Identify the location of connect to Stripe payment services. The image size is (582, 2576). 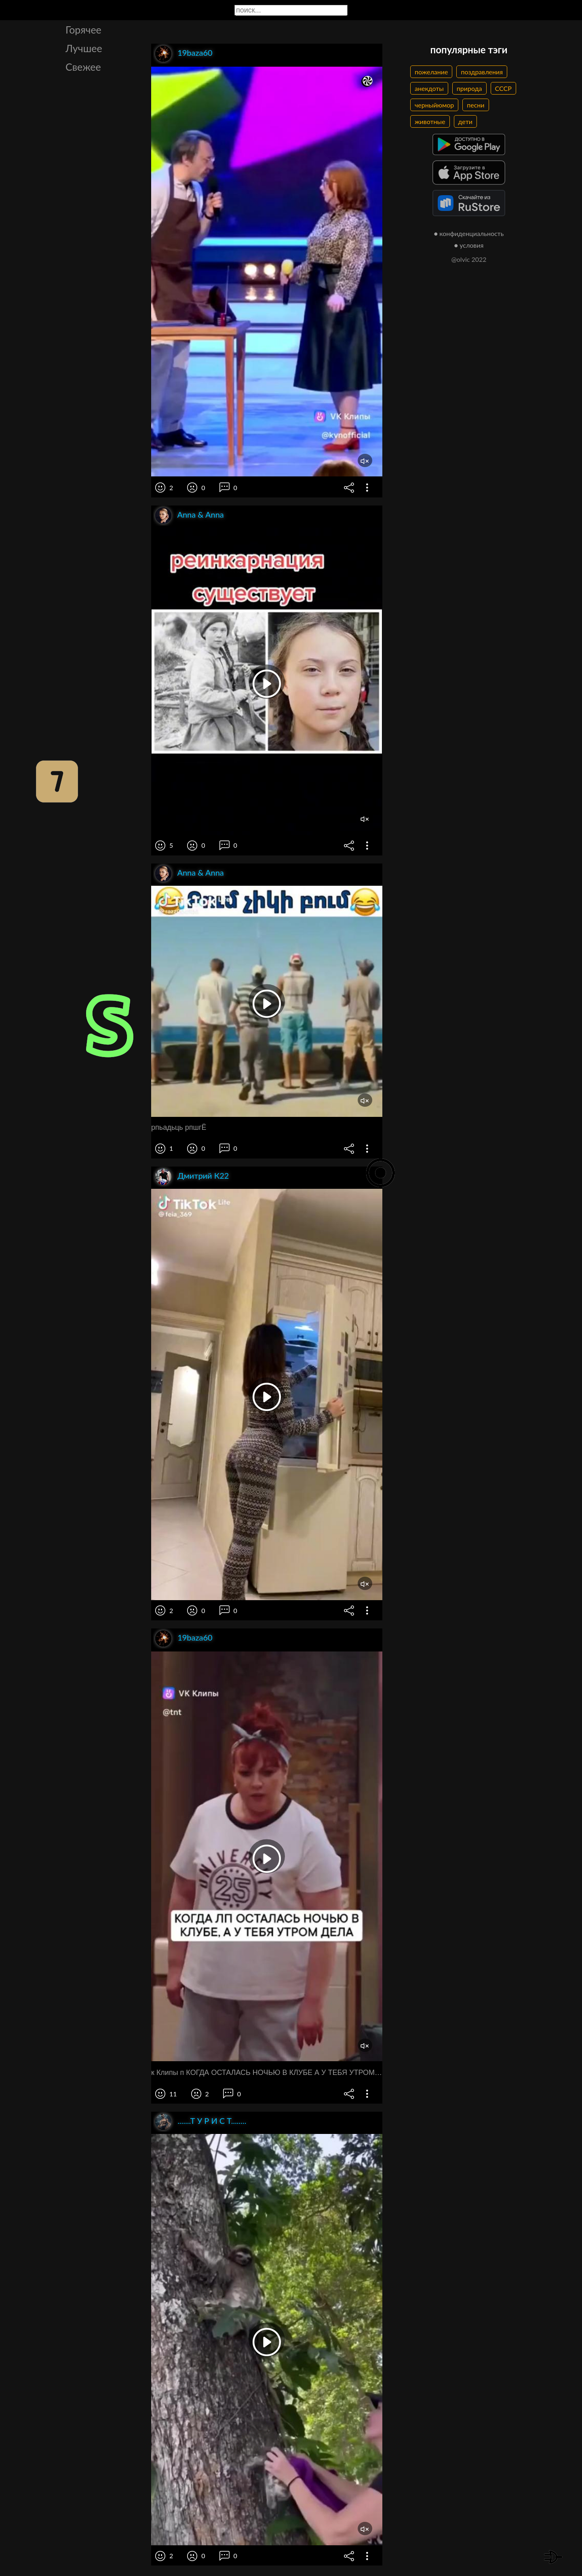
(108, 1026).